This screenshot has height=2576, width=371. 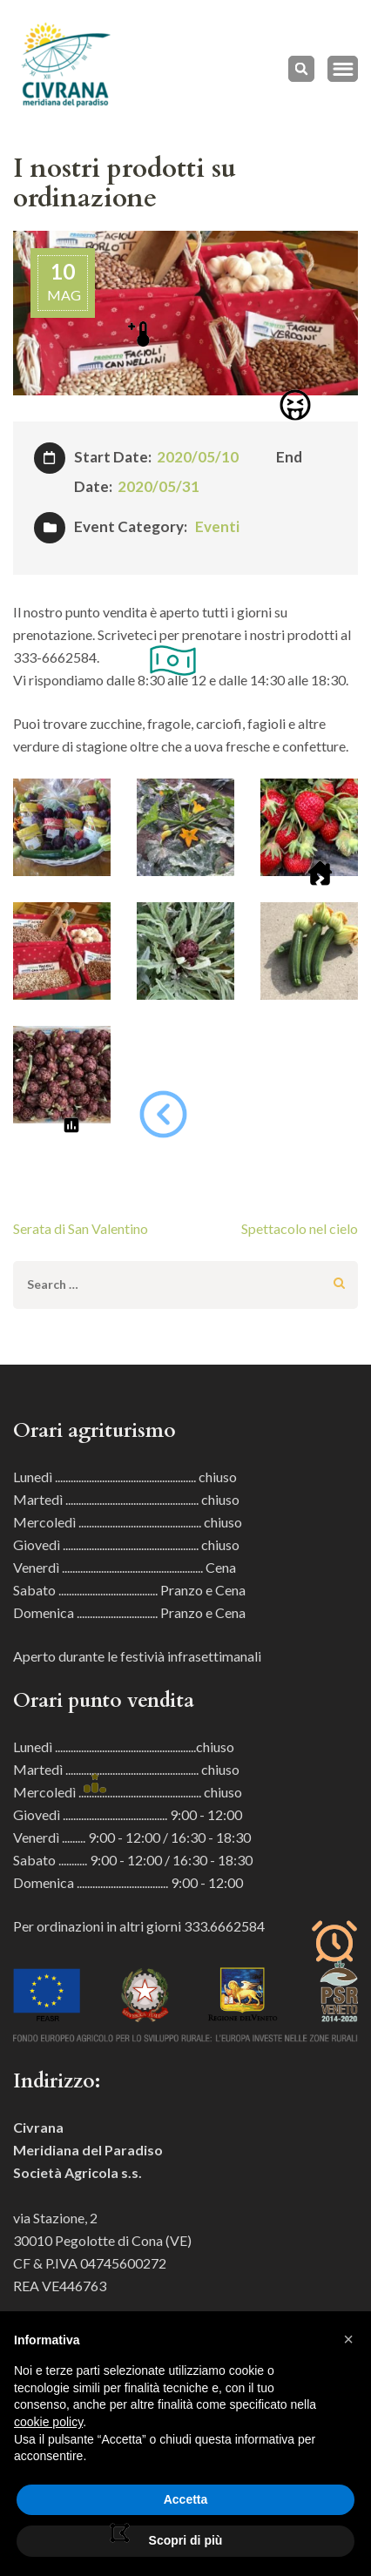 What do you see at coordinates (119, 2532) in the screenshot?
I see `create or edit vector polygon shape` at bounding box center [119, 2532].